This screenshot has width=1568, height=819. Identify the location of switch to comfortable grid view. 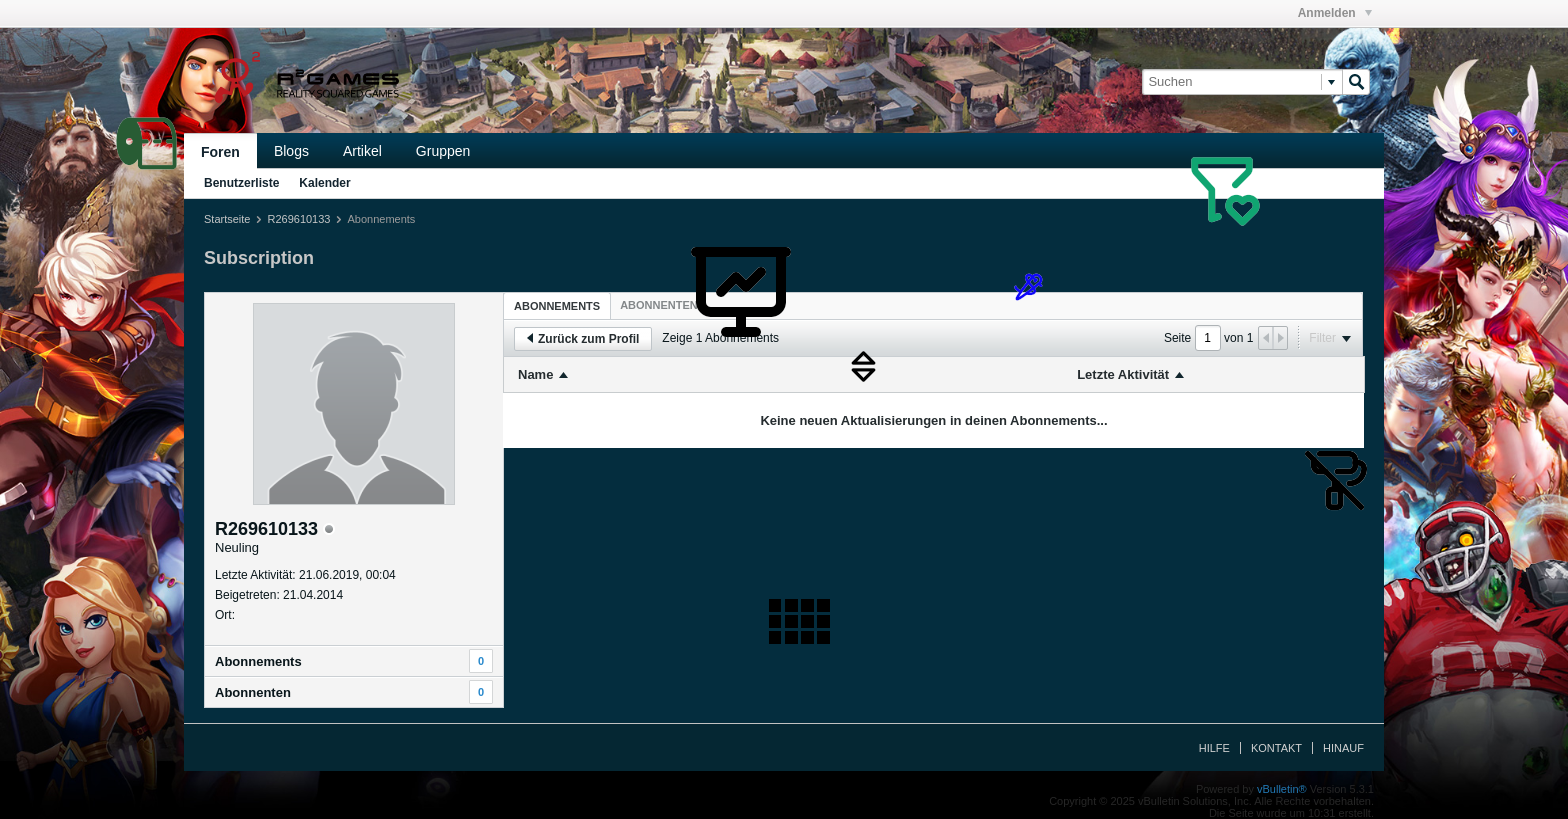
(797, 621).